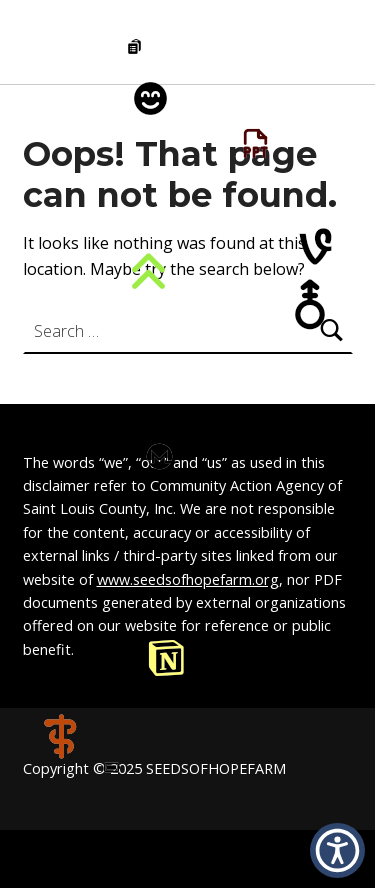  Describe the element at coordinates (150, 98) in the screenshot. I see `add a positive reaction or emoji` at that location.